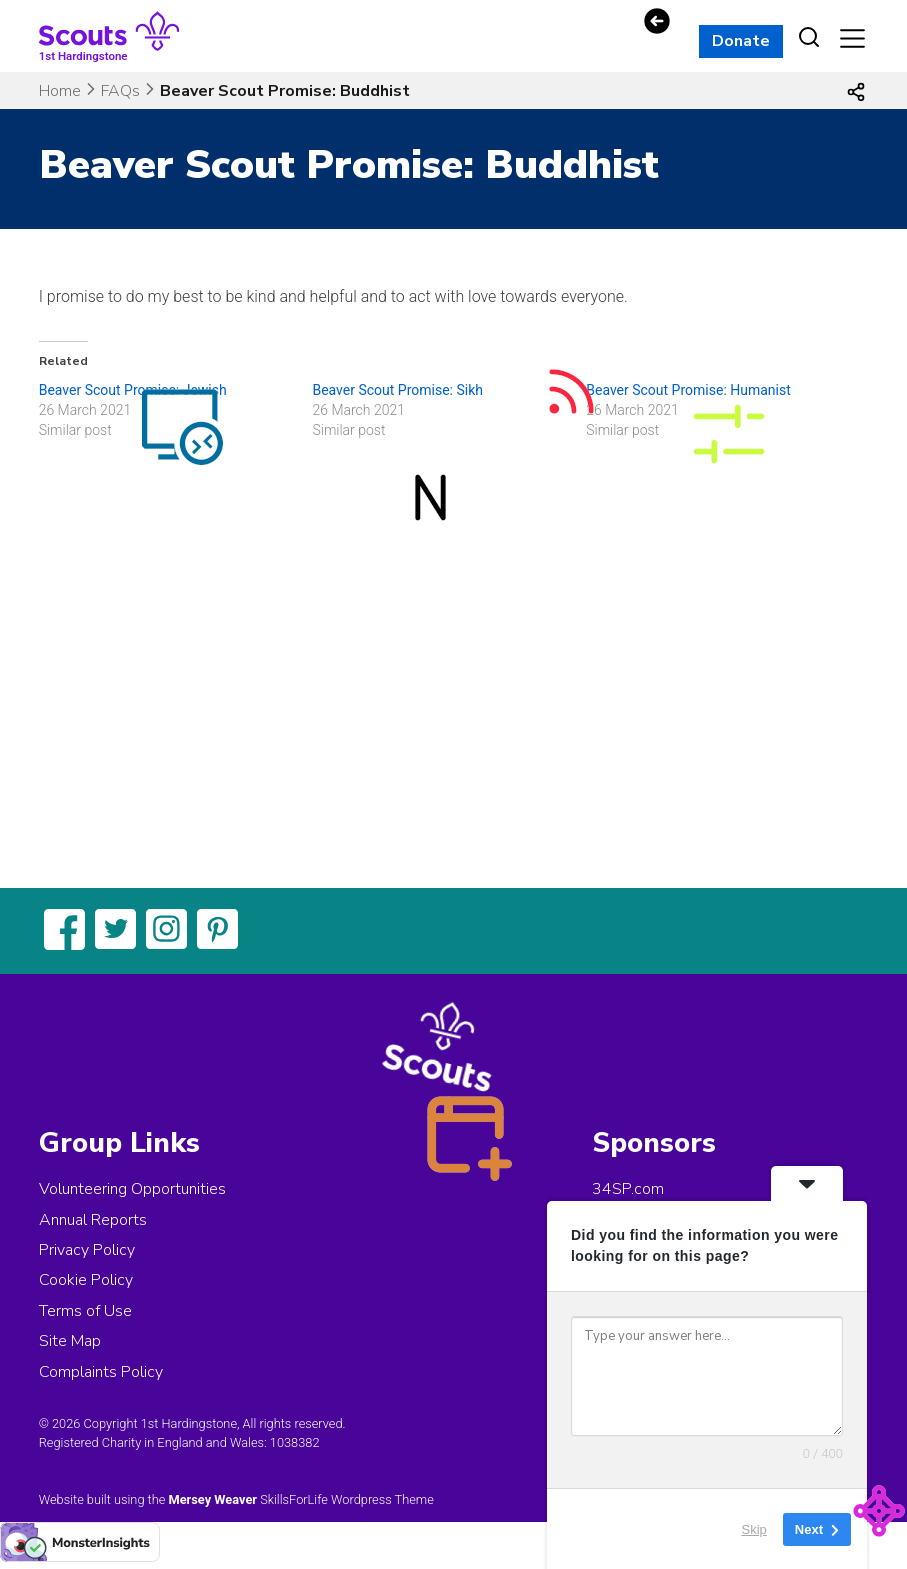  I want to click on open a new browser tab, so click(465, 1134).